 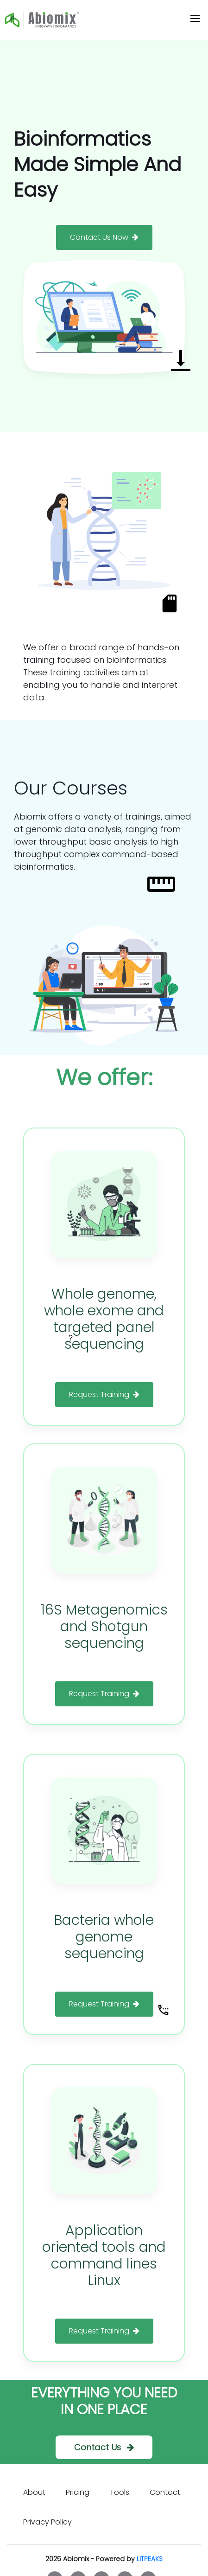 What do you see at coordinates (170, 603) in the screenshot?
I see `access SD card storage` at bounding box center [170, 603].